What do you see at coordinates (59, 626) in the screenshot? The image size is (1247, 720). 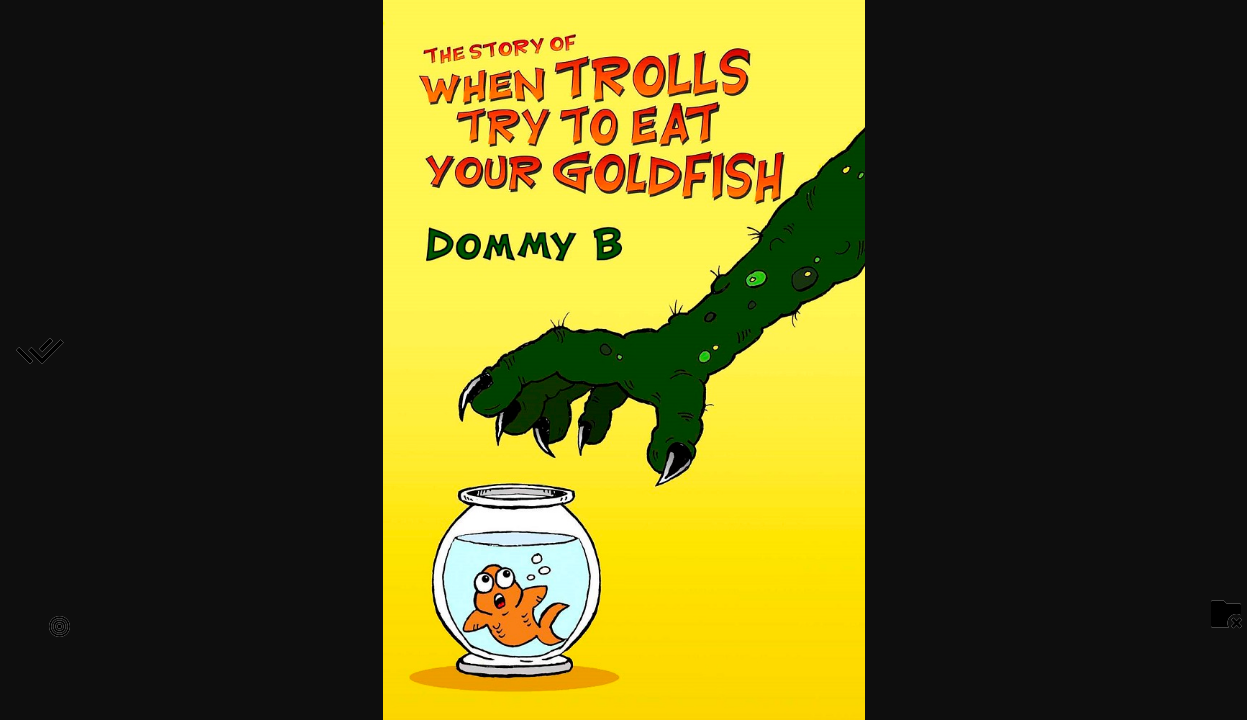 I see `activate focus mode` at bounding box center [59, 626].